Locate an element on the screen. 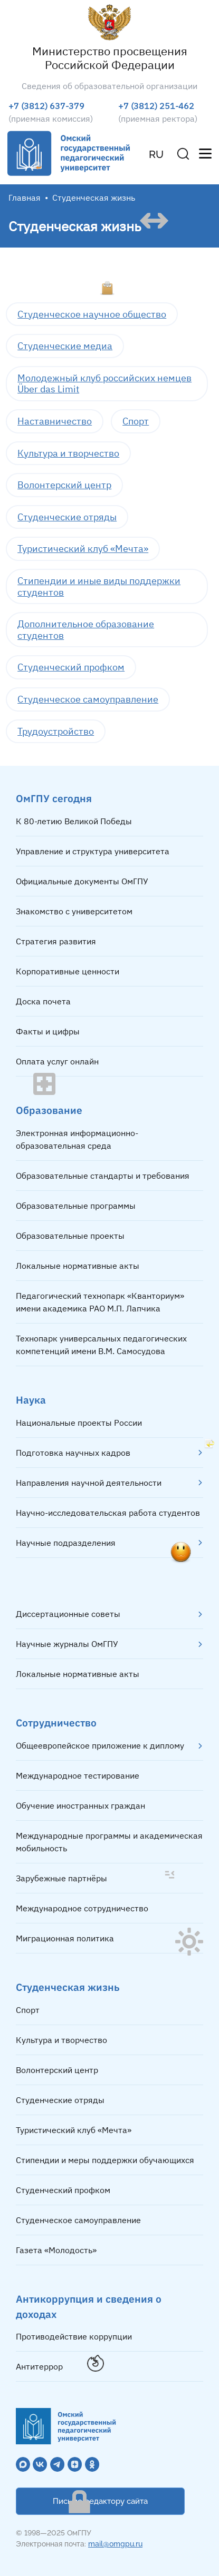  adjust display brightness settings is located at coordinates (189, 1941).